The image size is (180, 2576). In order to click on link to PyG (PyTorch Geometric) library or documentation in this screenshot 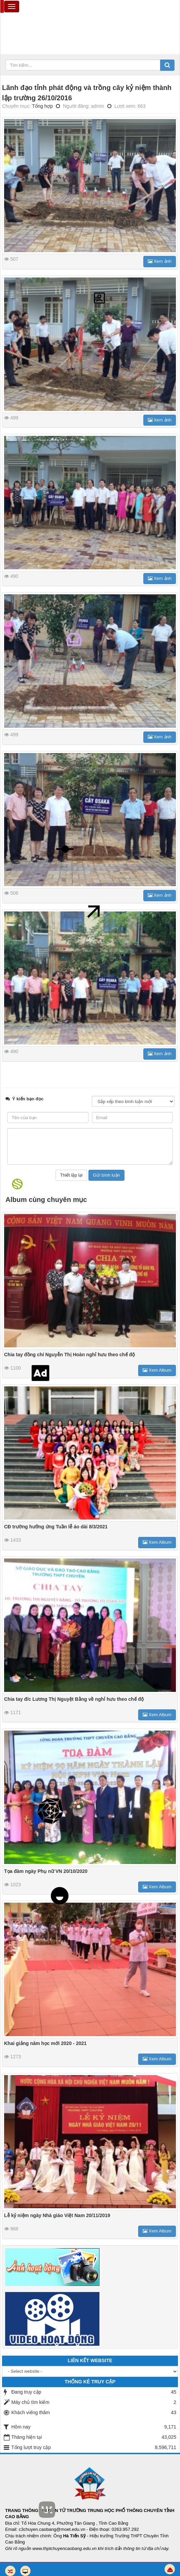, I will do `click(50, 1811)`.